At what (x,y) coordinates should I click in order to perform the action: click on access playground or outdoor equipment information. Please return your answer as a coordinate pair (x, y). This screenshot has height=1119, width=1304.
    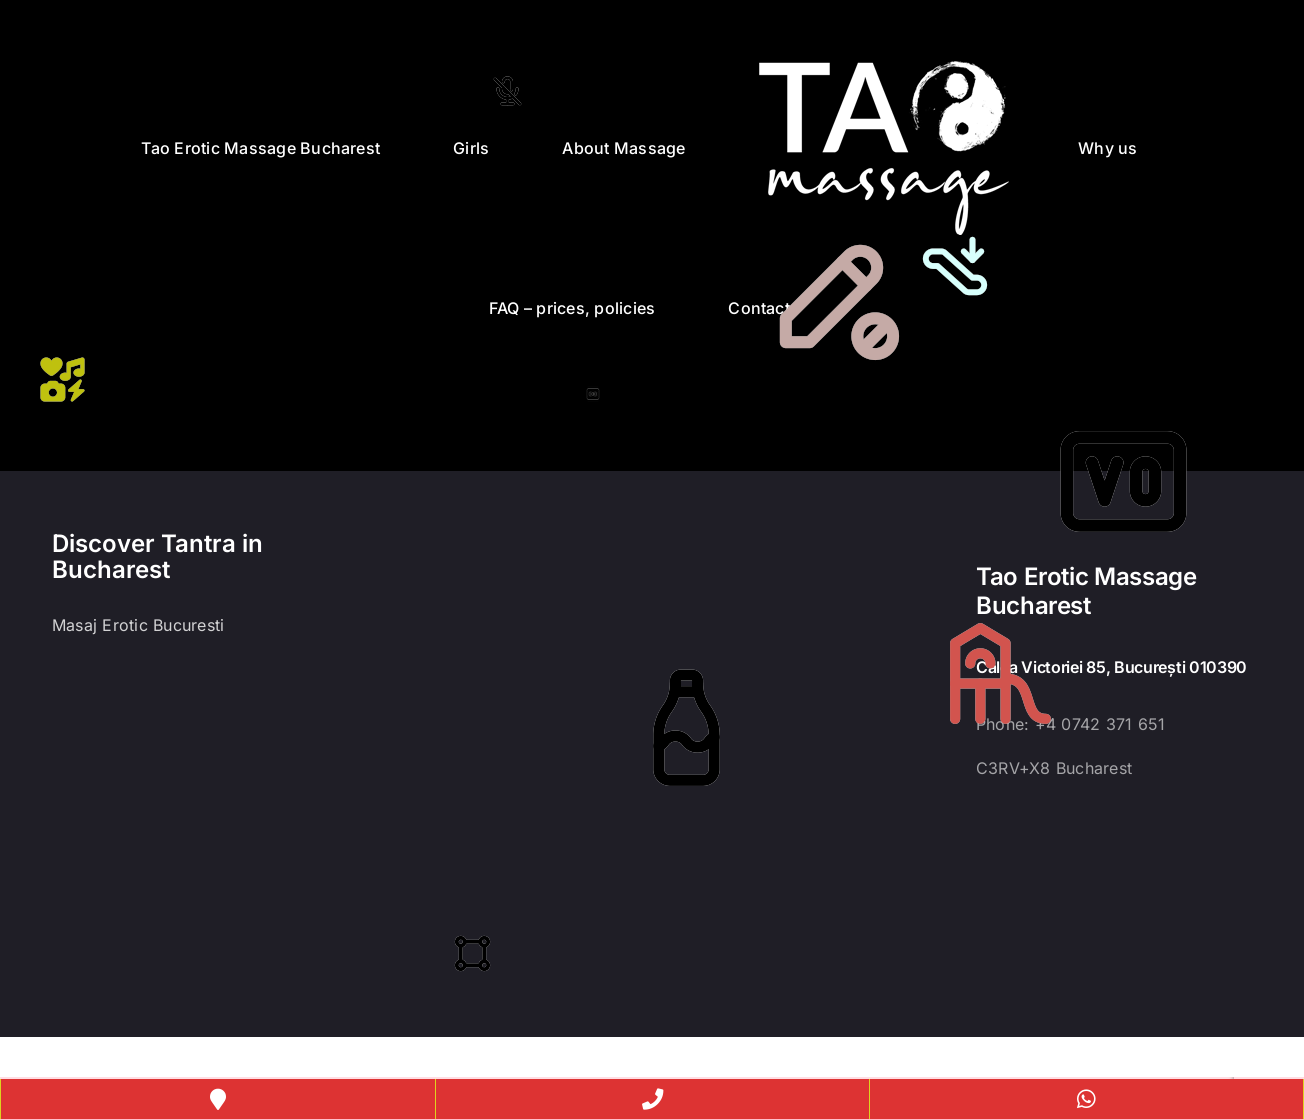
    Looking at the image, I should click on (1000, 673).